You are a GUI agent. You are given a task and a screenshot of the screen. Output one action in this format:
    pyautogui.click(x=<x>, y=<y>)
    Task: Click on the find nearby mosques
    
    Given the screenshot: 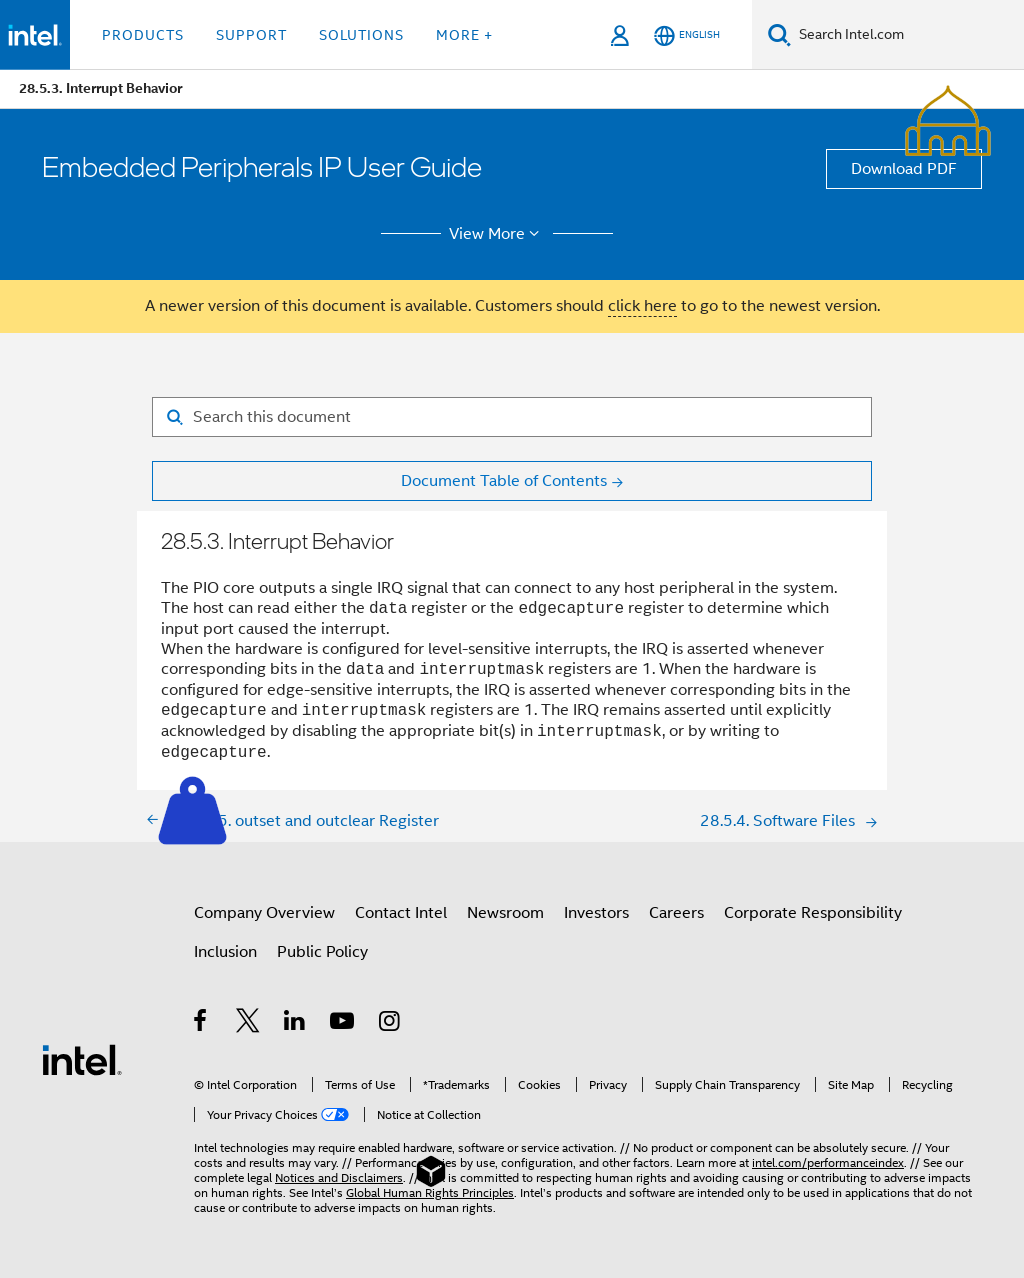 What is the action you would take?
    pyautogui.click(x=948, y=125)
    